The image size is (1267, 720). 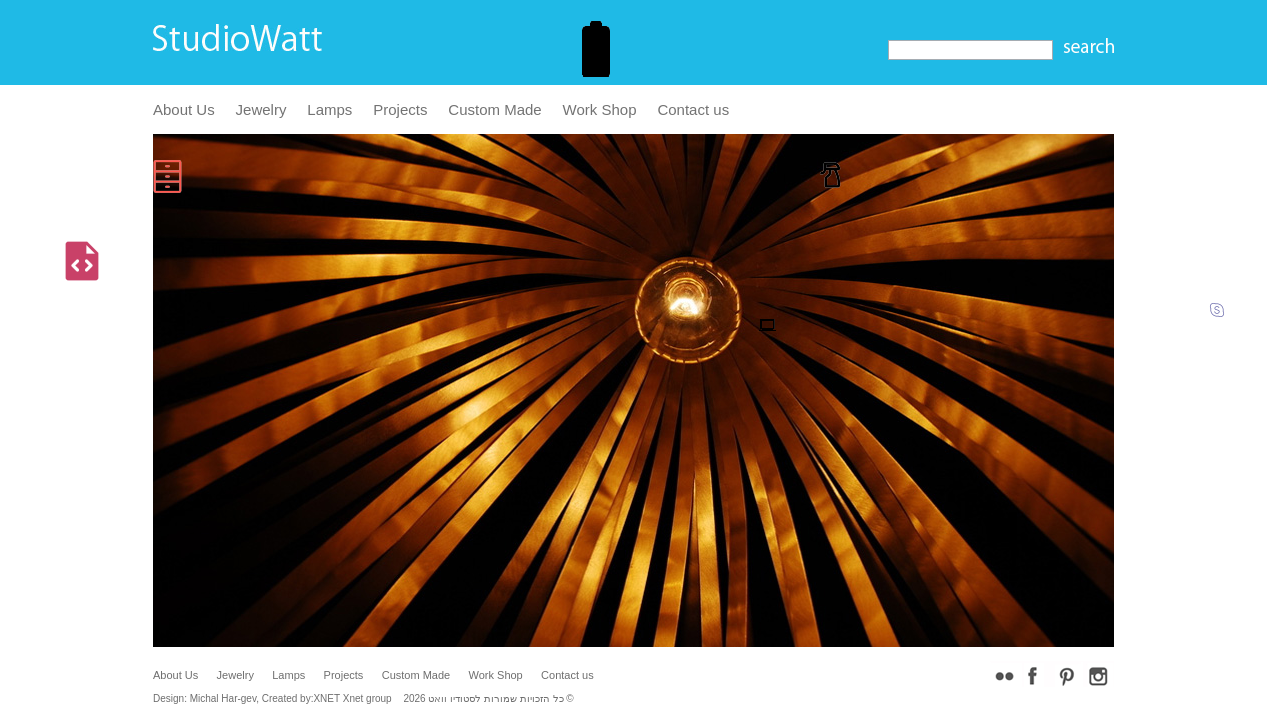 What do you see at coordinates (767, 325) in the screenshot?
I see `open windows laptop settings` at bounding box center [767, 325].